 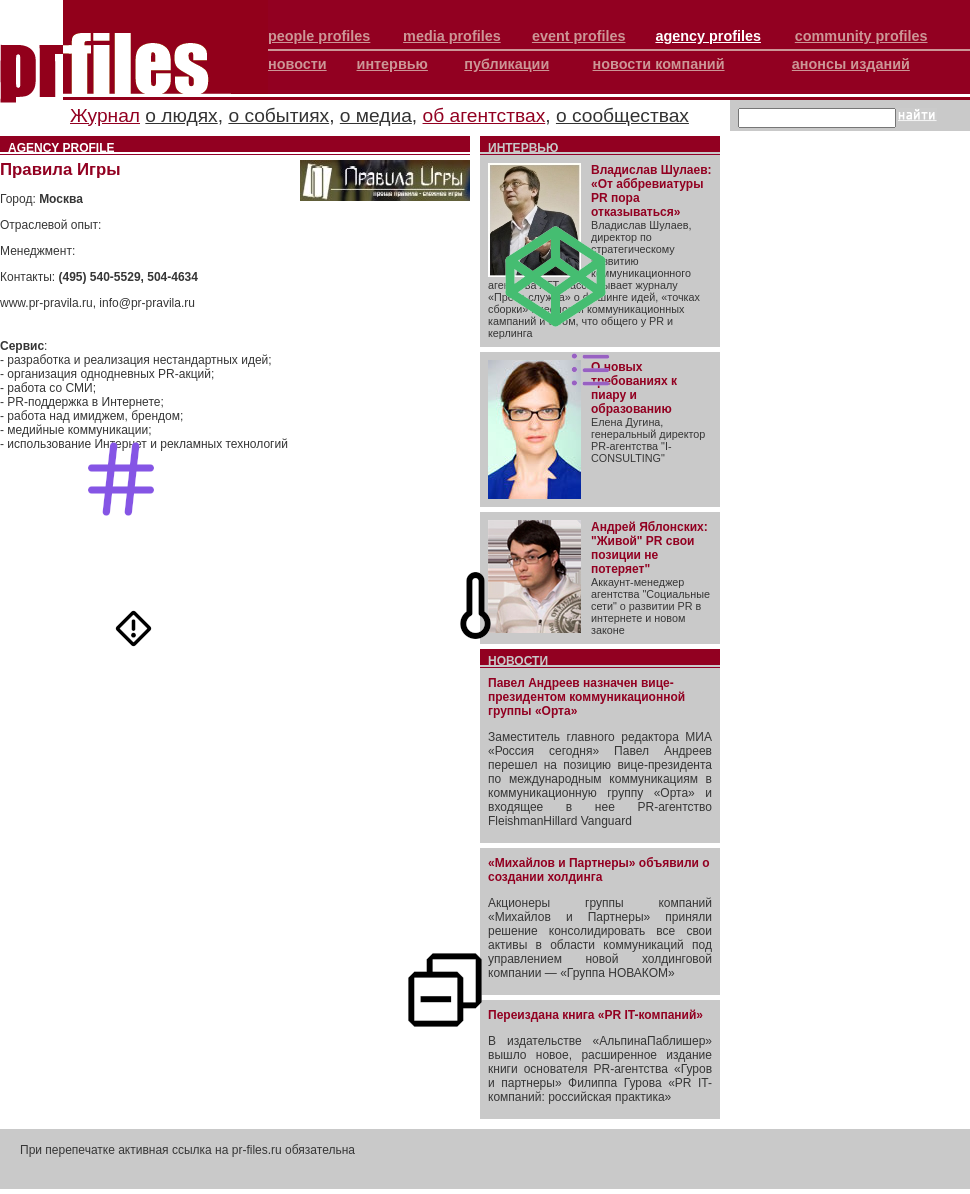 What do you see at coordinates (121, 479) in the screenshot?
I see `add or browse hashtags` at bounding box center [121, 479].